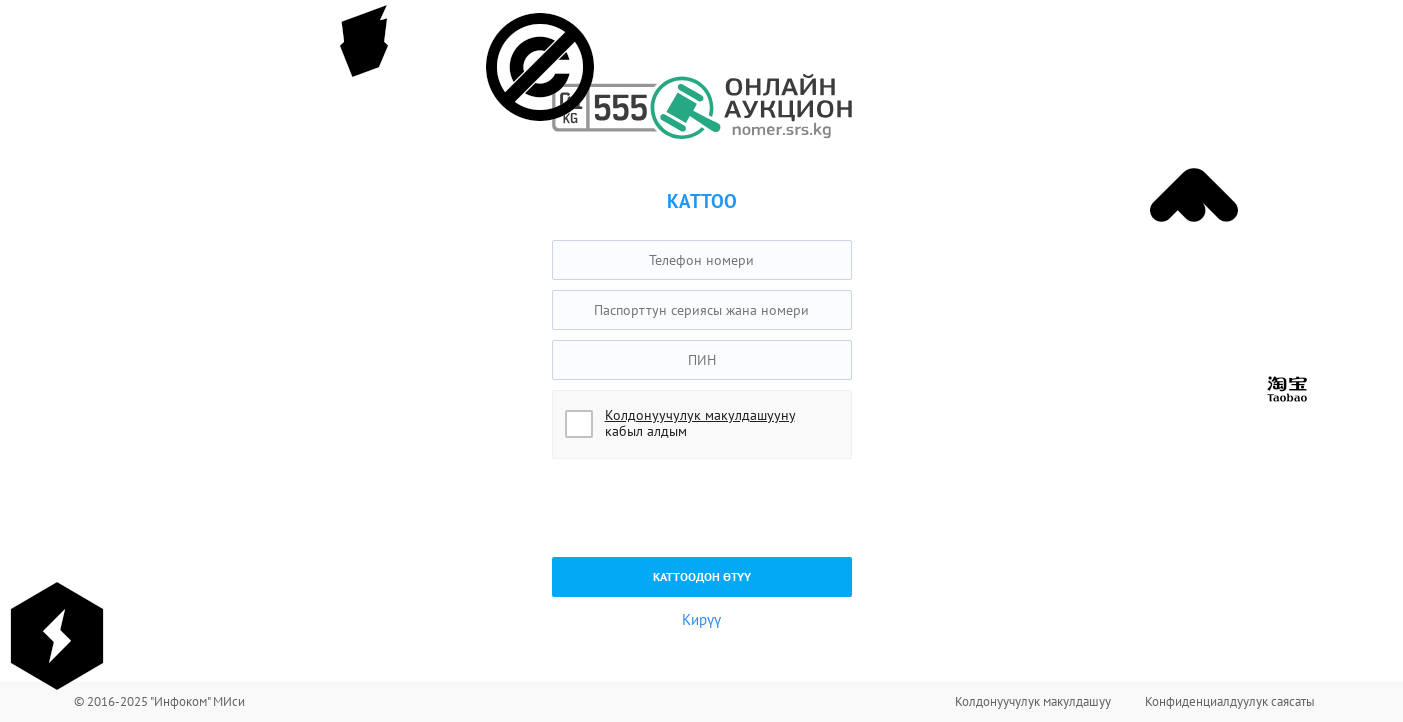  Describe the element at coordinates (57, 636) in the screenshot. I see `lightning network logo` at that location.